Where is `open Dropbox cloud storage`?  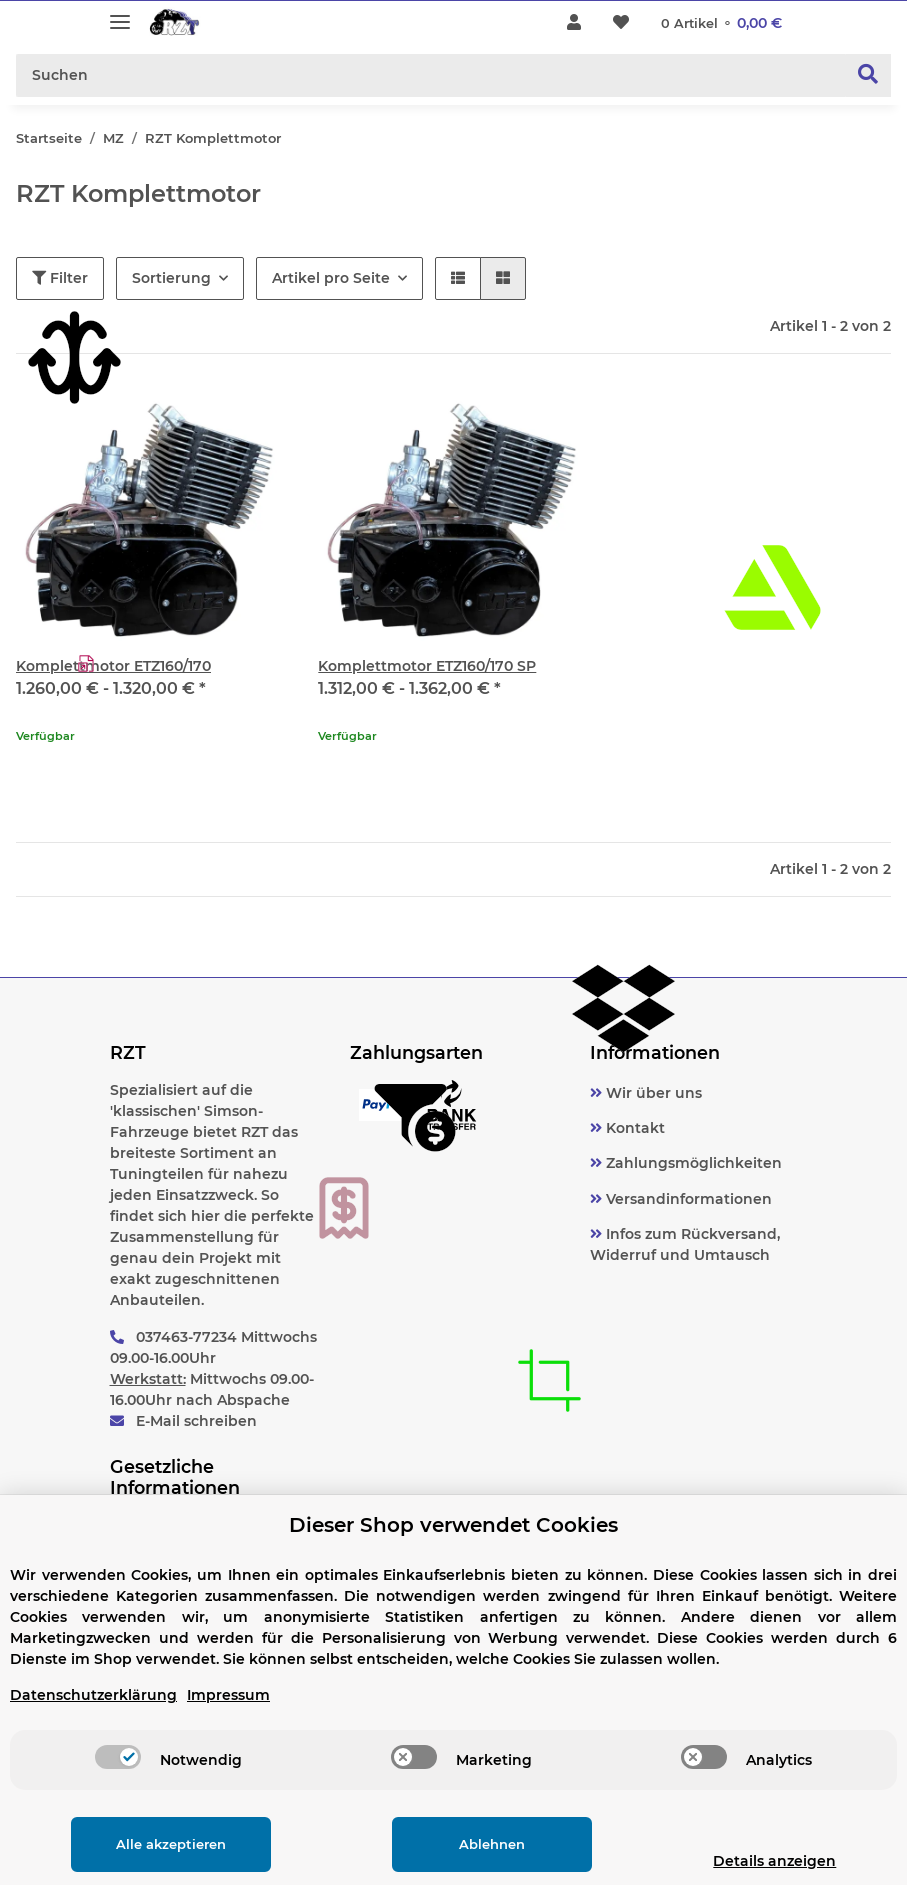
open Dropbox cloud storage is located at coordinates (623, 1008).